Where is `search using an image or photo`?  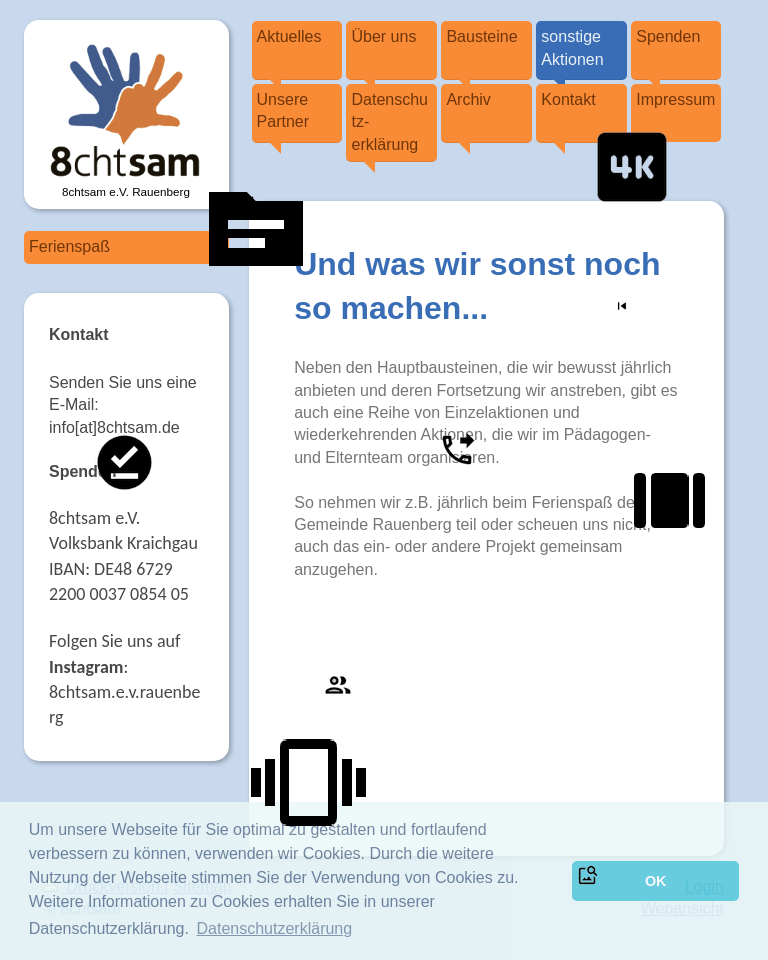 search using an image or photo is located at coordinates (588, 875).